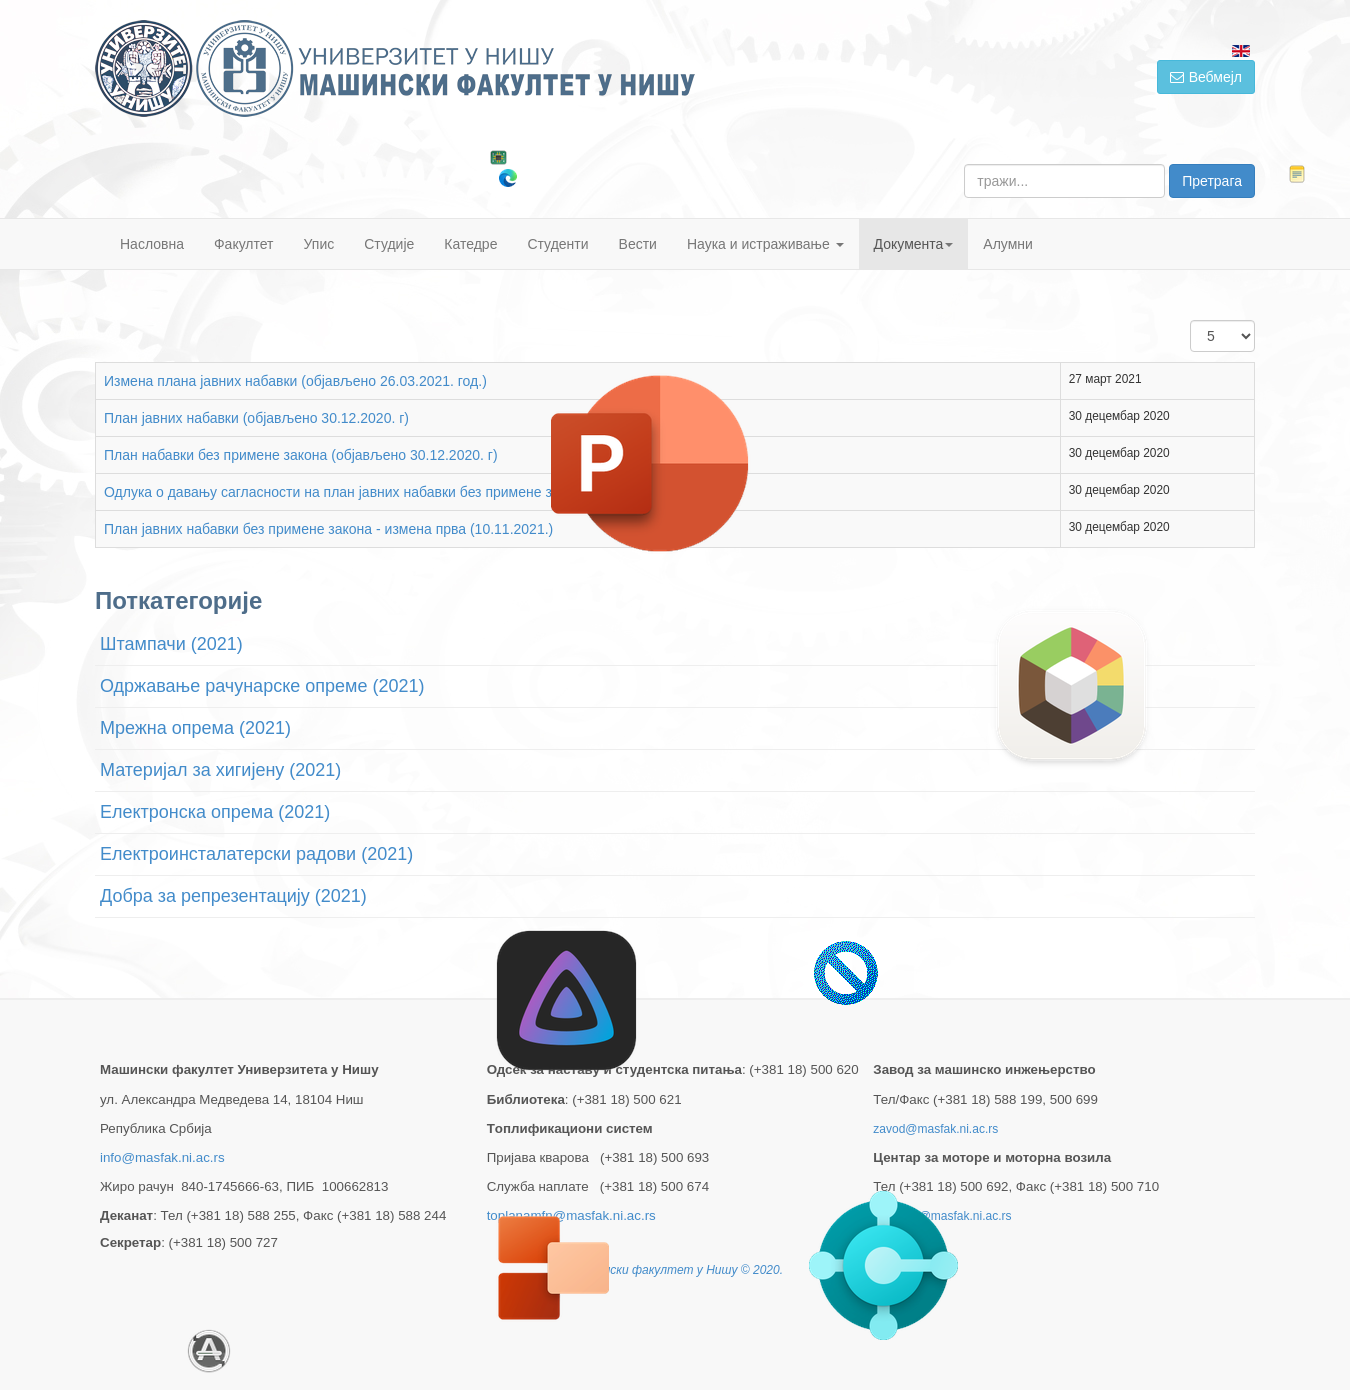 This screenshot has height=1390, width=1350. Describe the element at coordinates (846, 973) in the screenshot. I see `indicates access denied or permission blocked` at that location.